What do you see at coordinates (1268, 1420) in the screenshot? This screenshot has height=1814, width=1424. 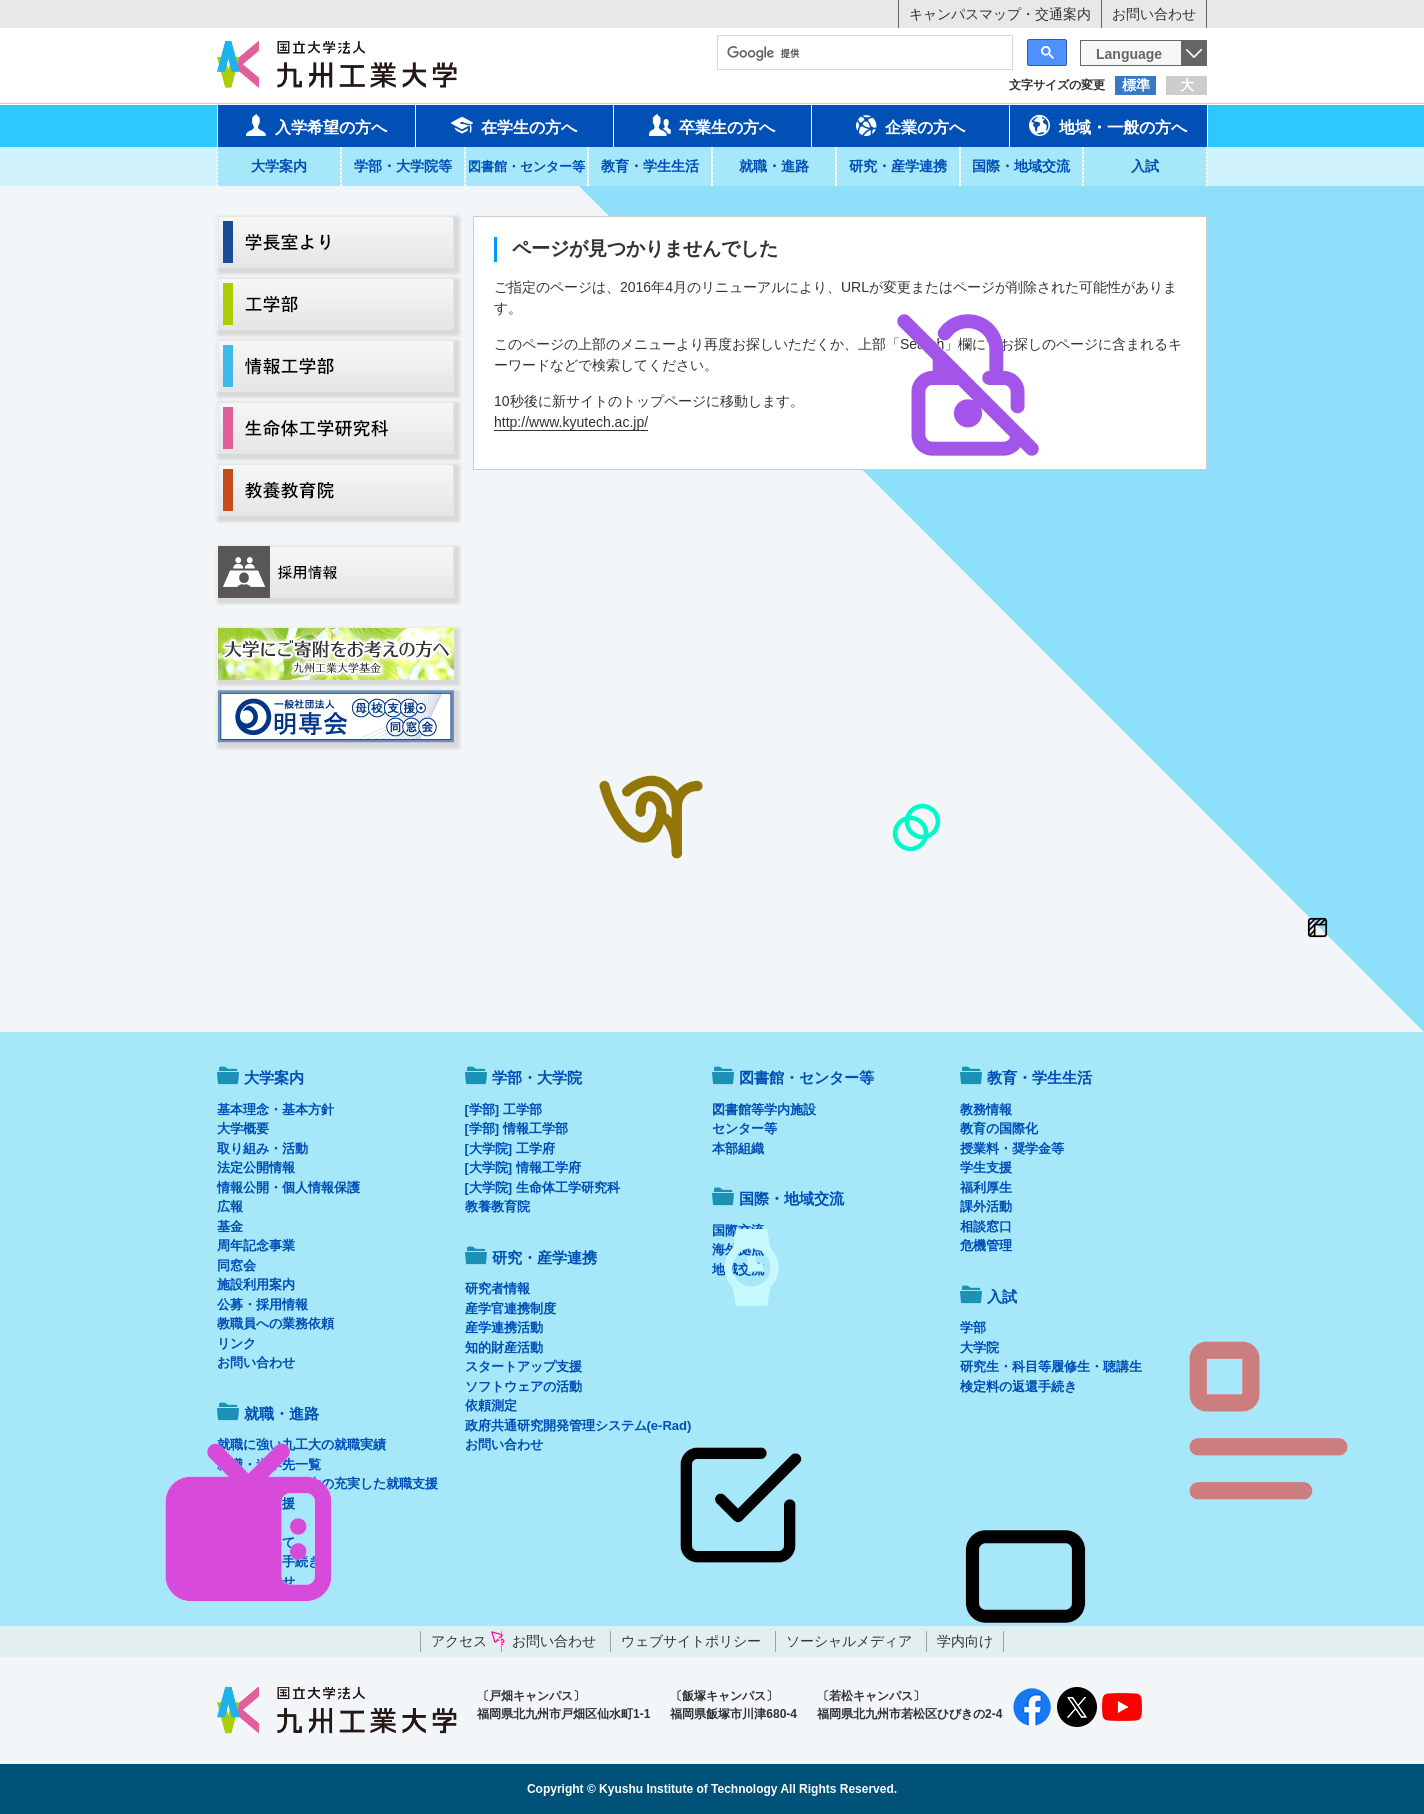 I see `add a caption to an image or media` at bounding box center [1268, 1420].